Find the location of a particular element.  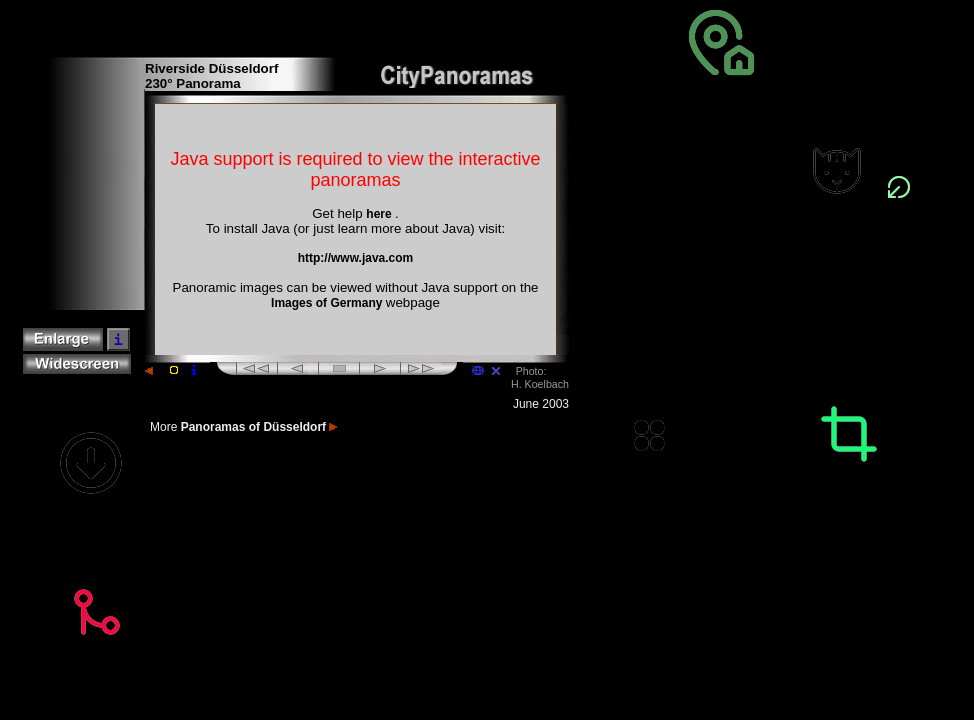

view pet or animal-related content is located at coordinates (837, 170).